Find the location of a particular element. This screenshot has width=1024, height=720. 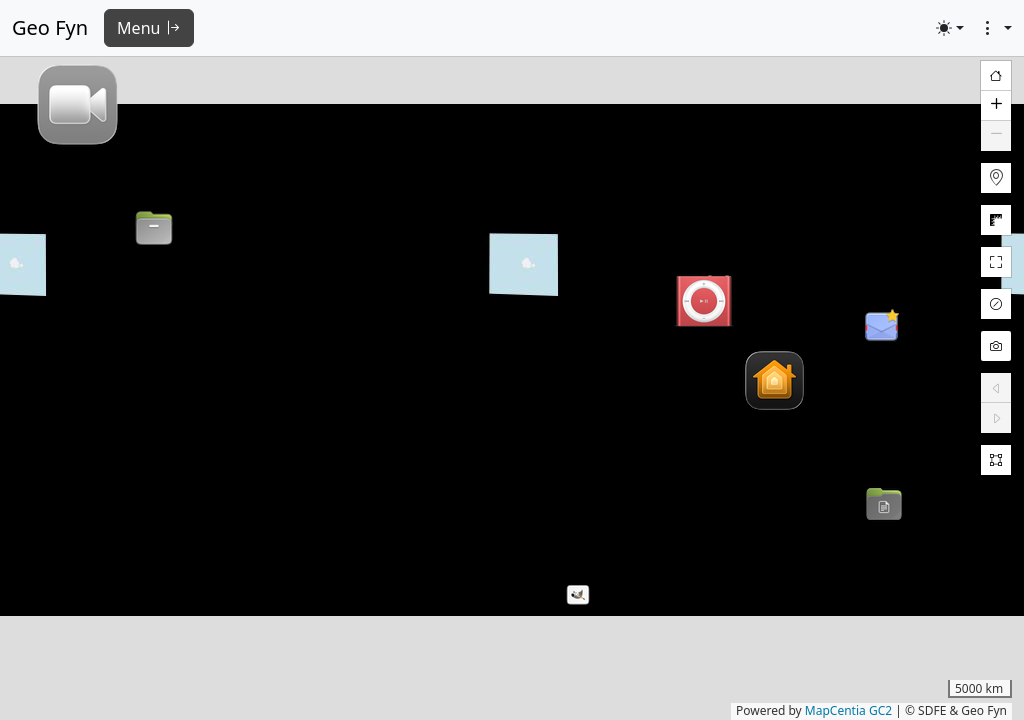

open FaceTime to start a video call is located at coordinates (77, 104).